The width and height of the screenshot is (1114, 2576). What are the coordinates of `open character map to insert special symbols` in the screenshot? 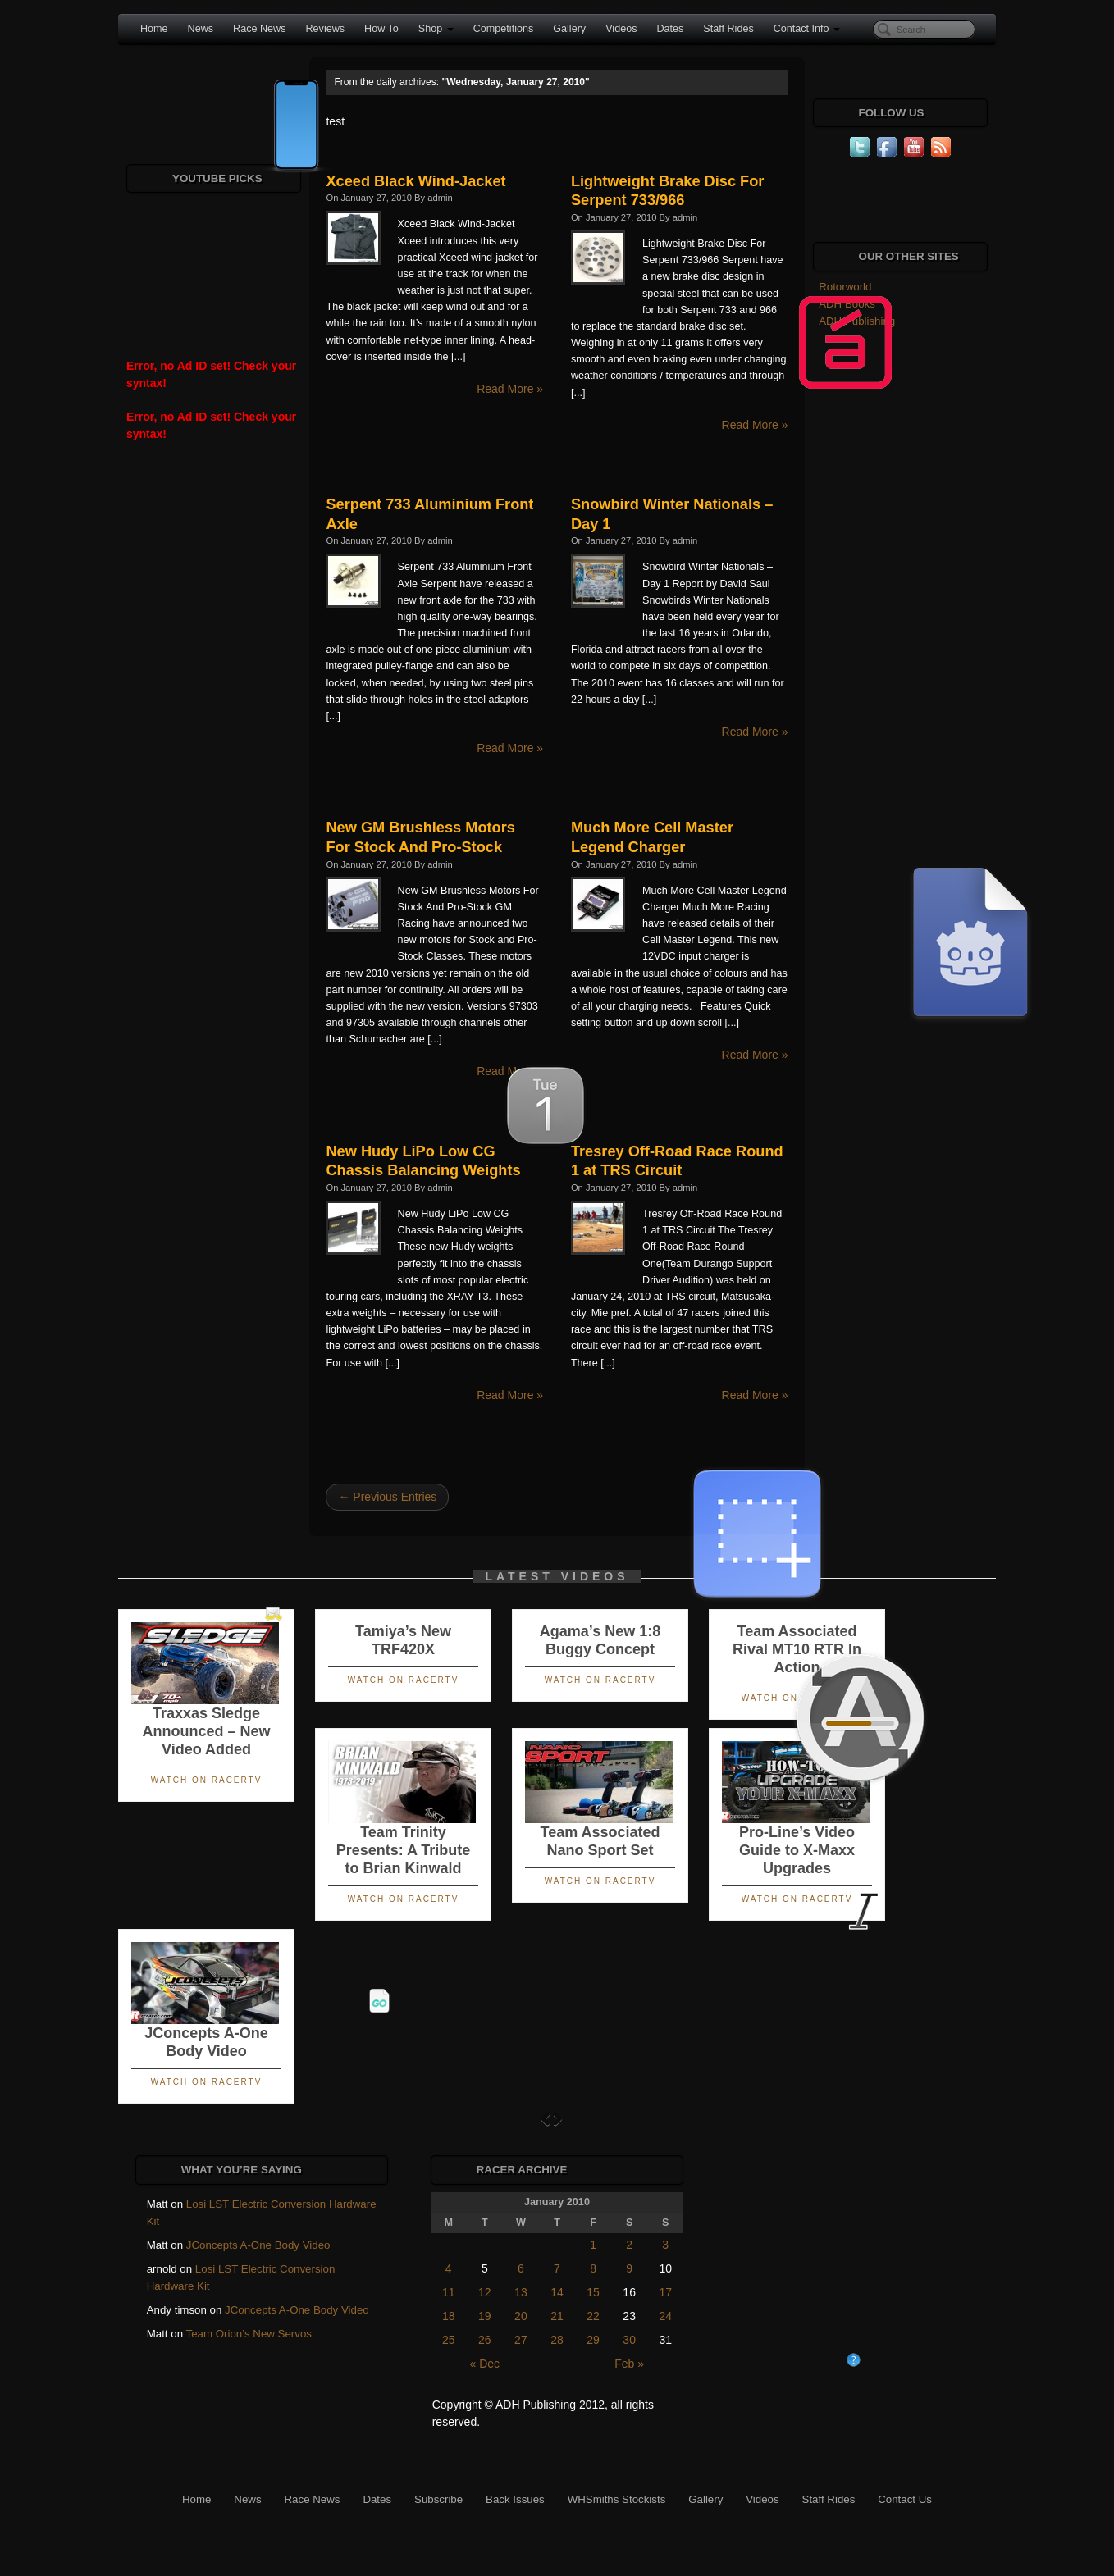 It's located at (845, 342).